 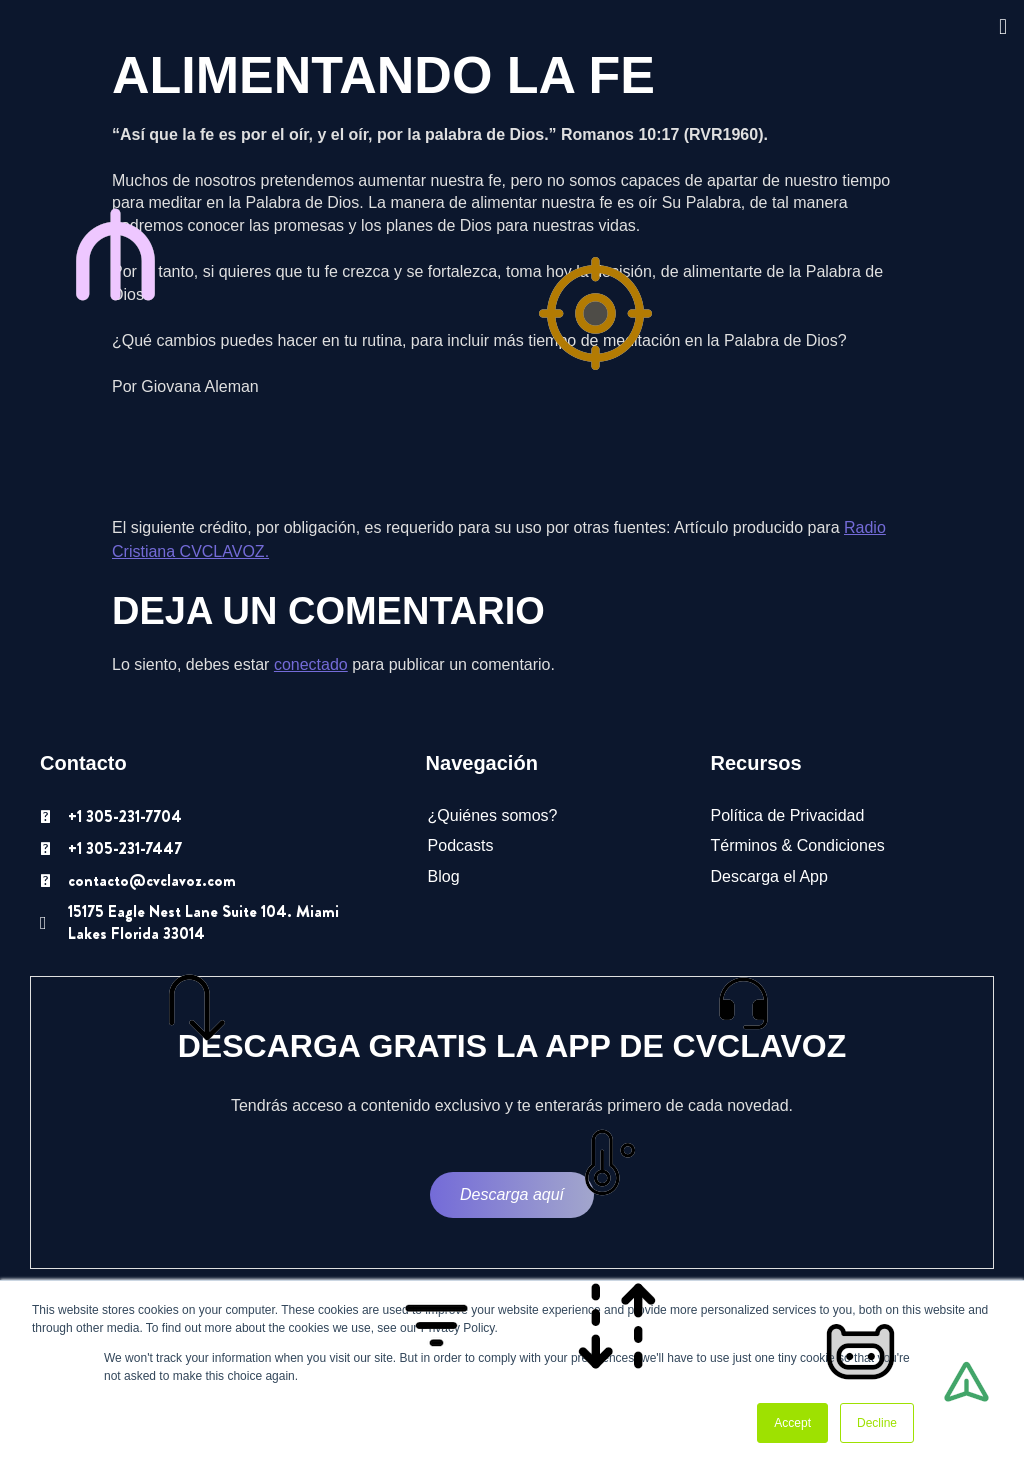 What do you see at coordinates (617, 1326) in the screenshot?
I see `transfer data between two sources` at bounding box center [617, 1326].